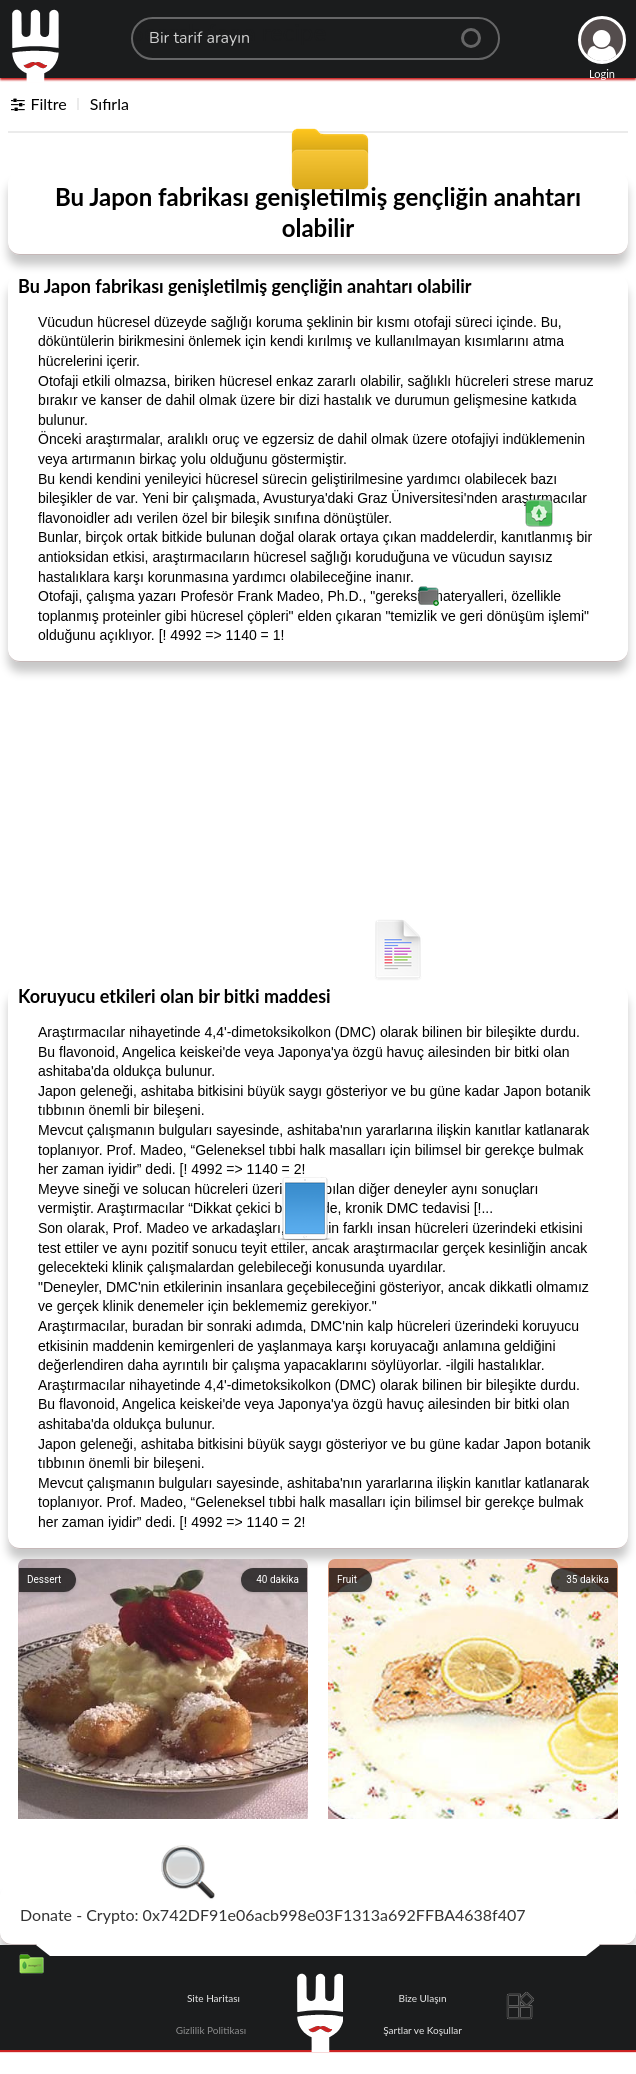  What do you see at coordinates (539, 513) in the screenshot?
I see `check for operating system updates` at bounding box center [539, 513].